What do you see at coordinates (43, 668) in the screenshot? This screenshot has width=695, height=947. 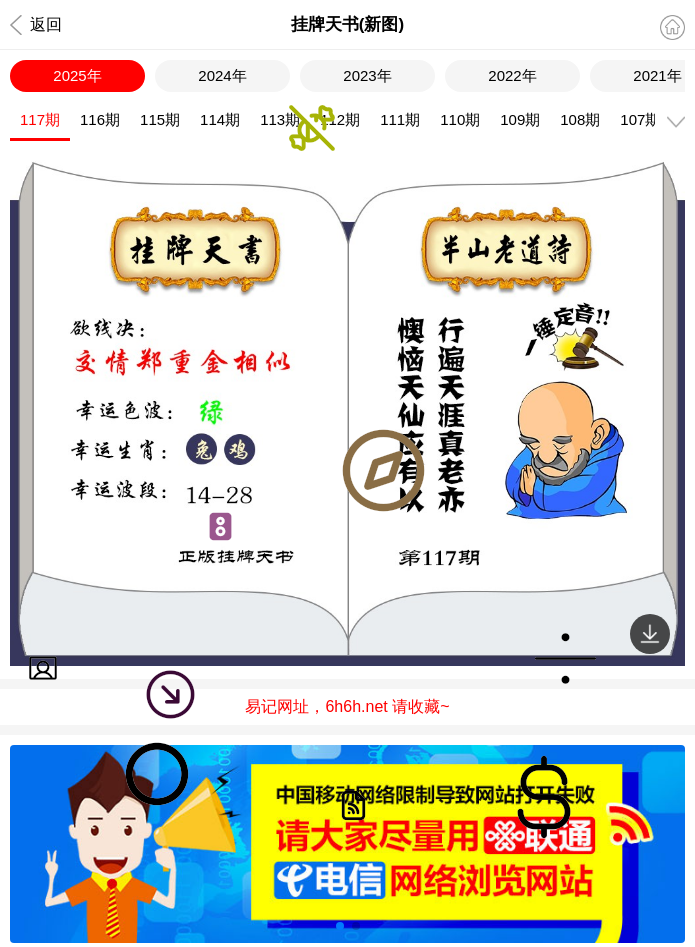 I see `view user profile card` at bounding box center [43, 668].